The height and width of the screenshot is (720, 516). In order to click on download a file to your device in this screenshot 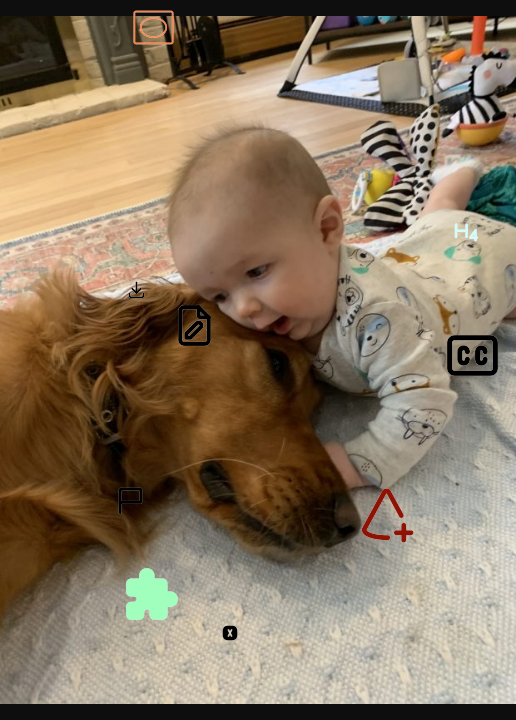, I will do `click(136, 289)`.